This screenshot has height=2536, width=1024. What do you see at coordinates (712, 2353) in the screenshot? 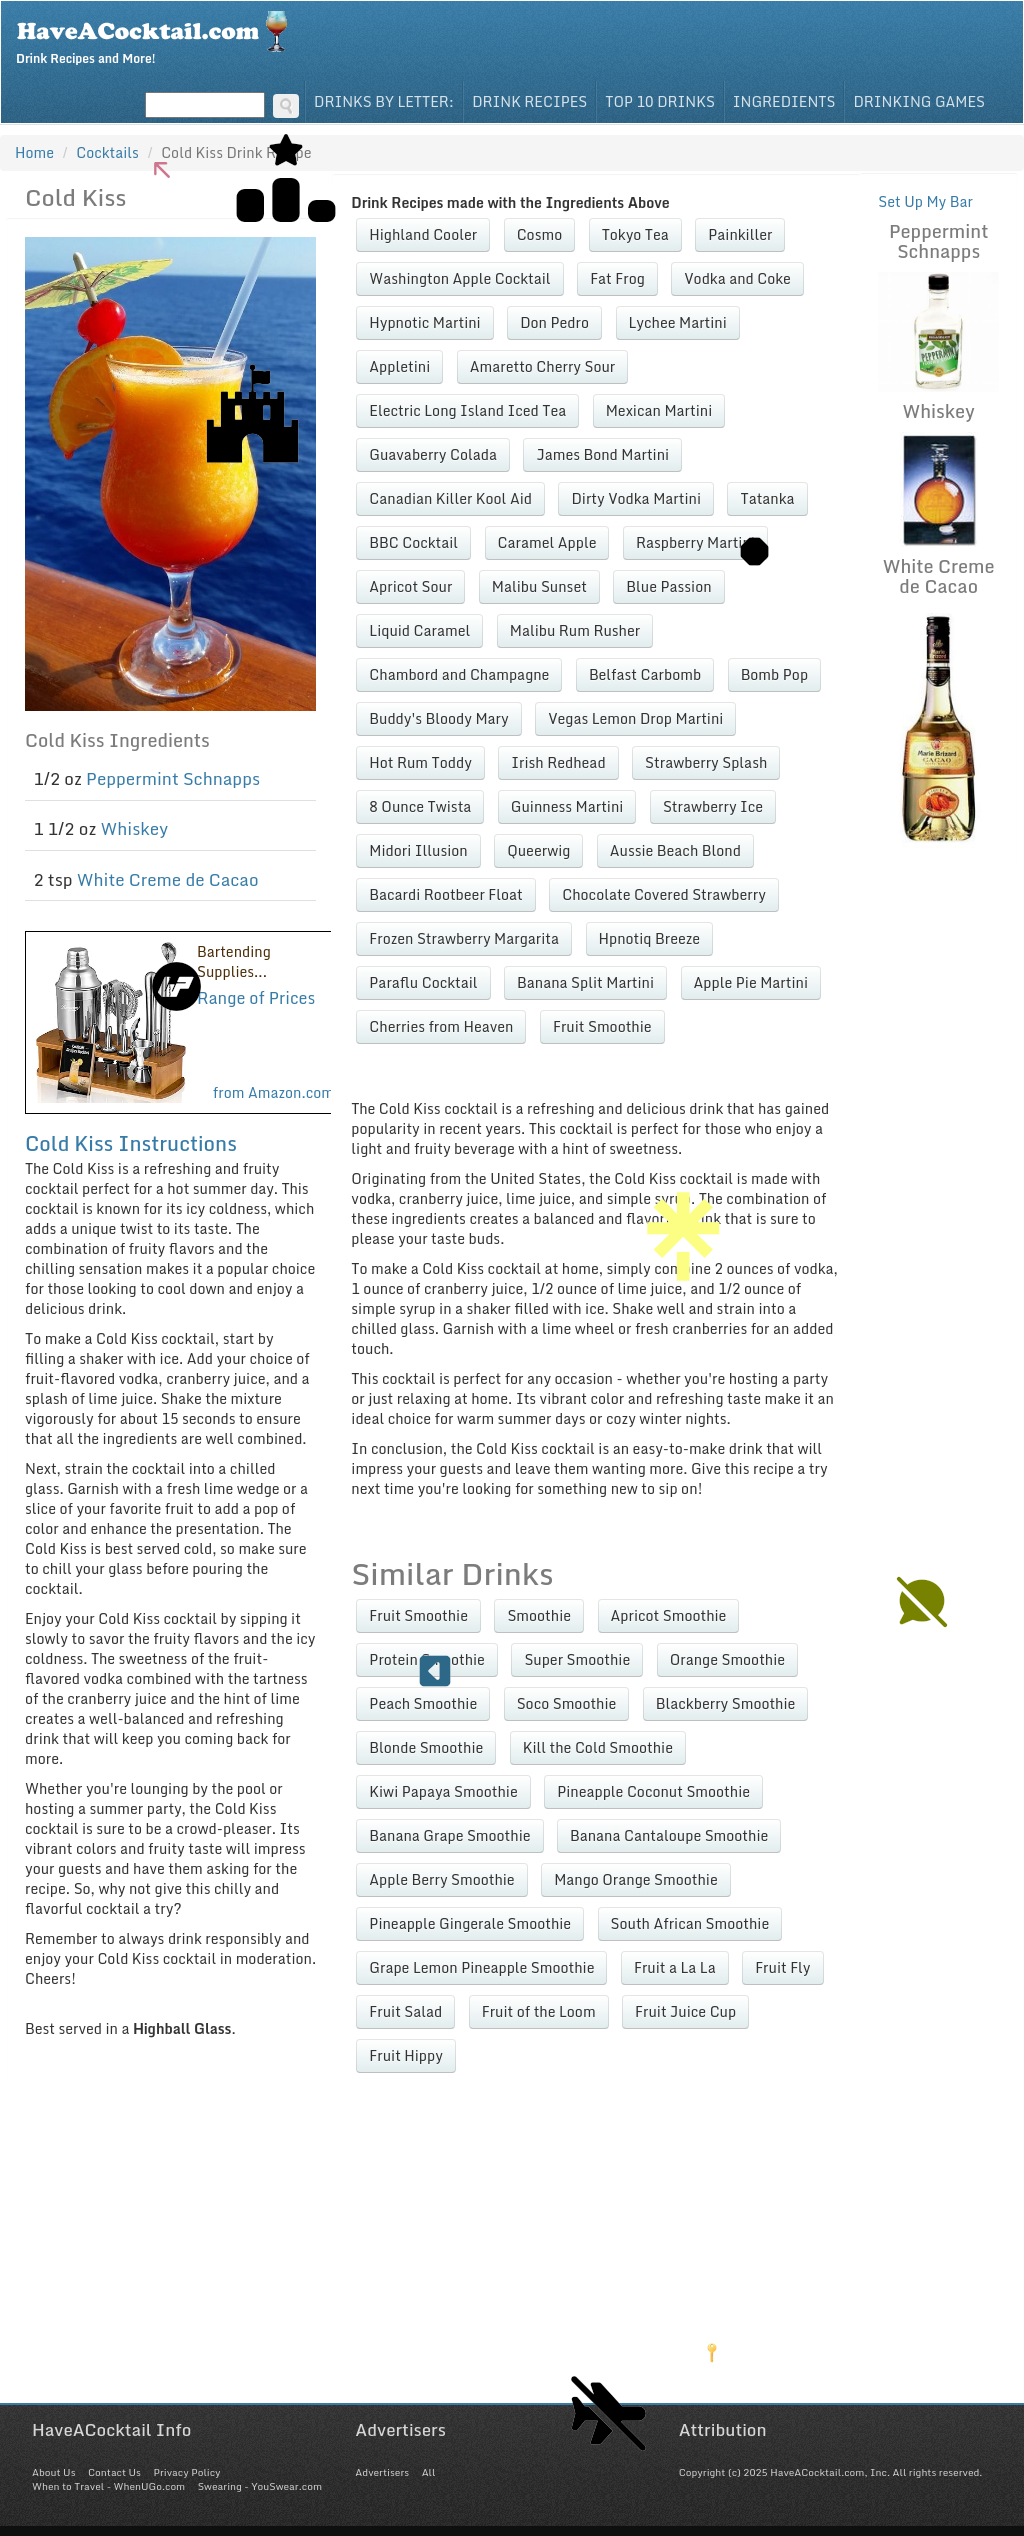
I see `access security or password settings` at bounding box center [712, 2353].